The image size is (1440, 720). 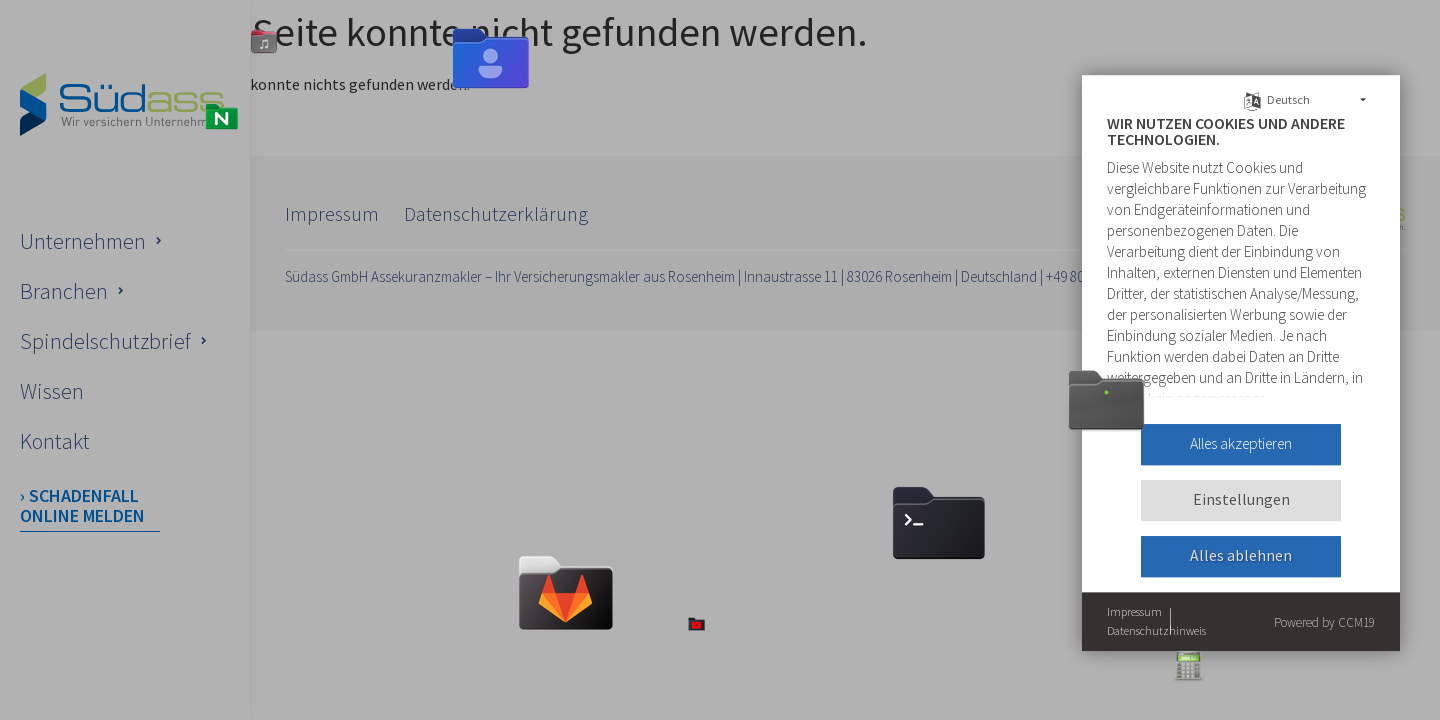 I want to click on open folder containing youtube downloads, so click(x=696, y=624).